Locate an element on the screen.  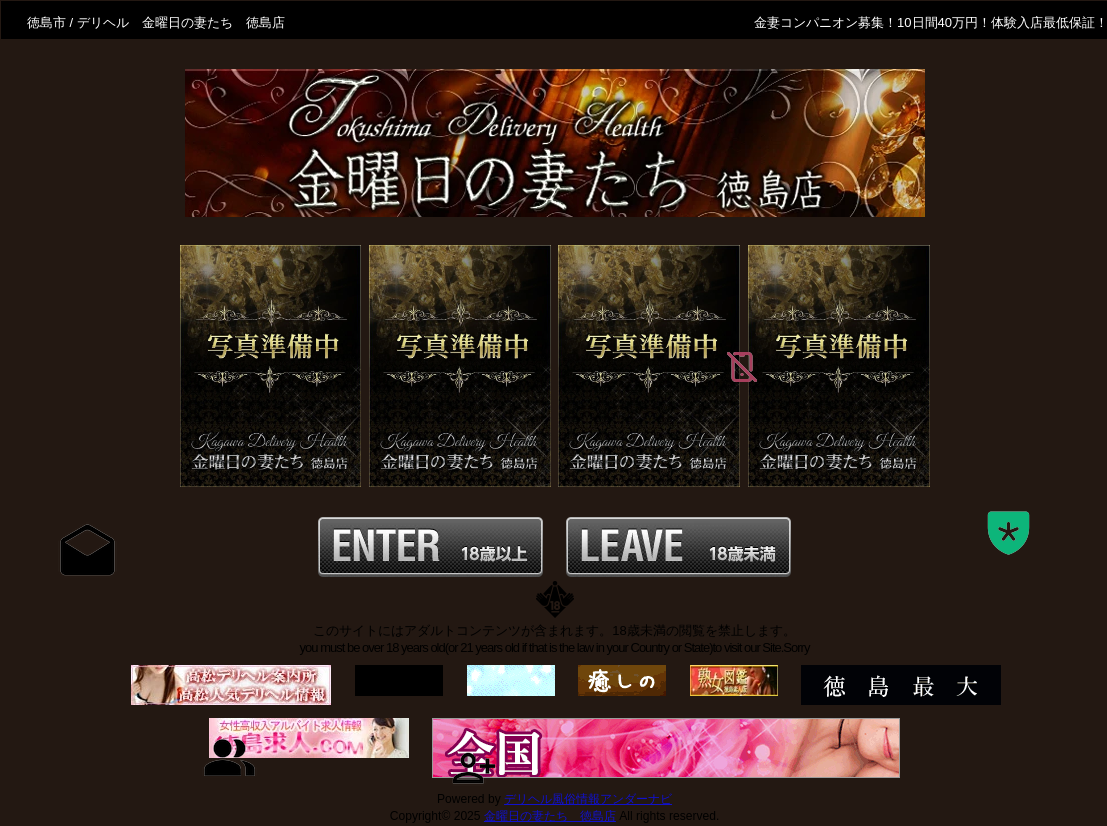
view contacts or people list is located at coordinates (229, 757).